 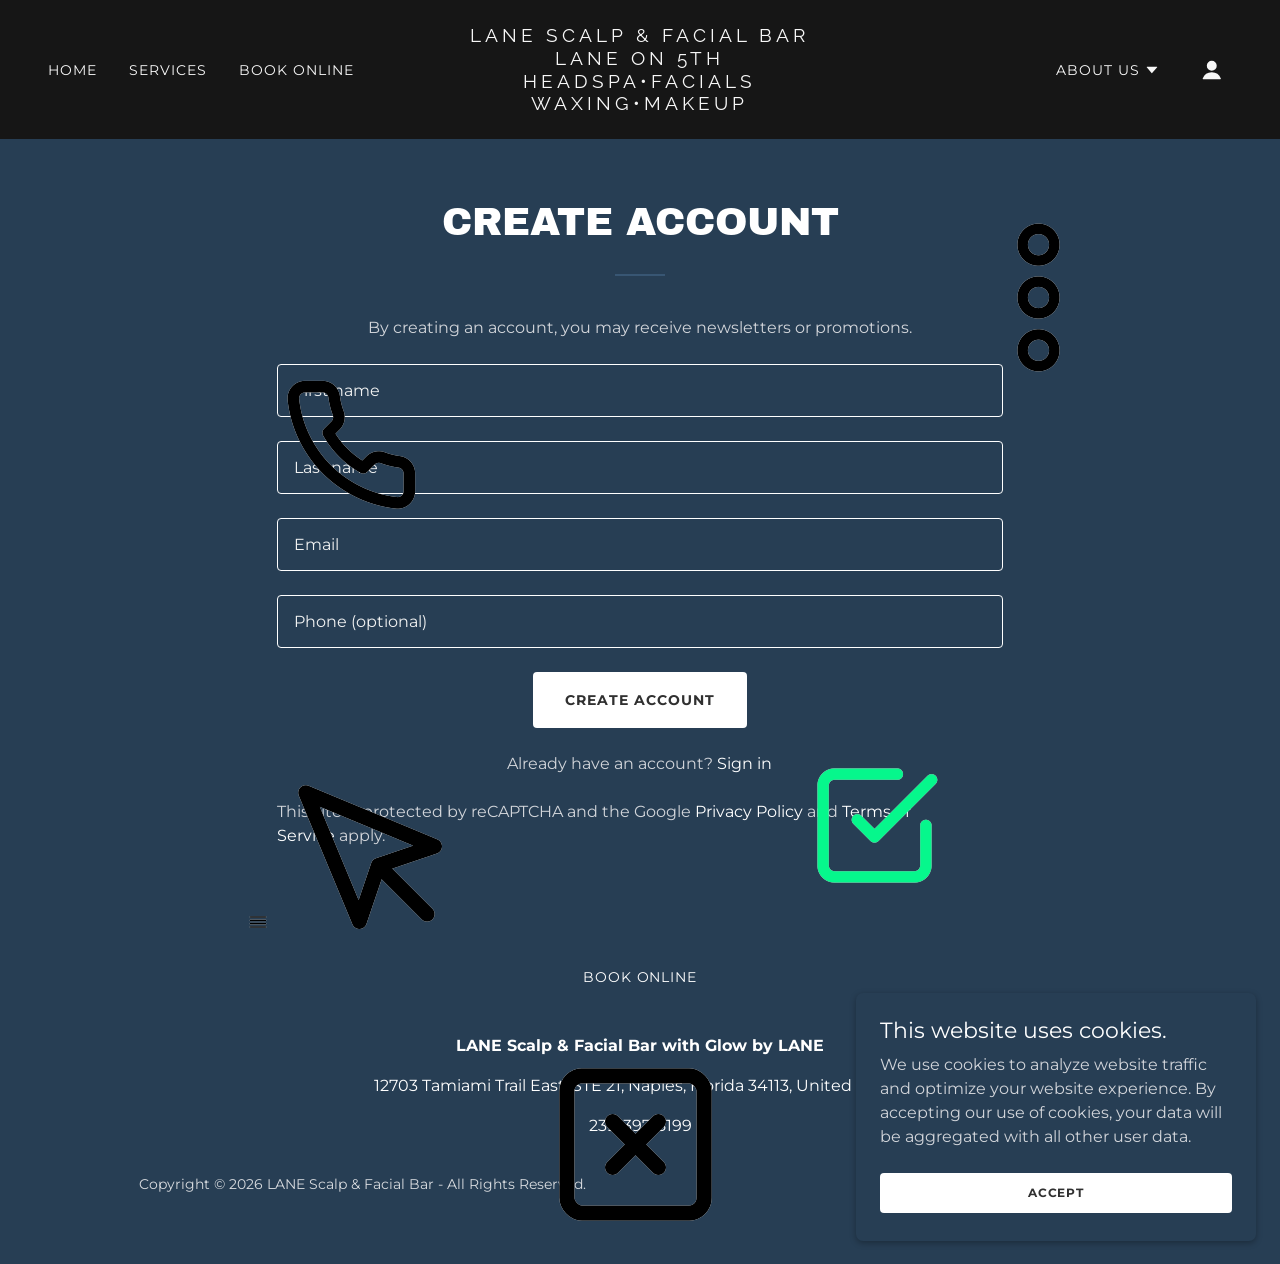 I want to click on justify text alignment, so click(x=258, y=922).